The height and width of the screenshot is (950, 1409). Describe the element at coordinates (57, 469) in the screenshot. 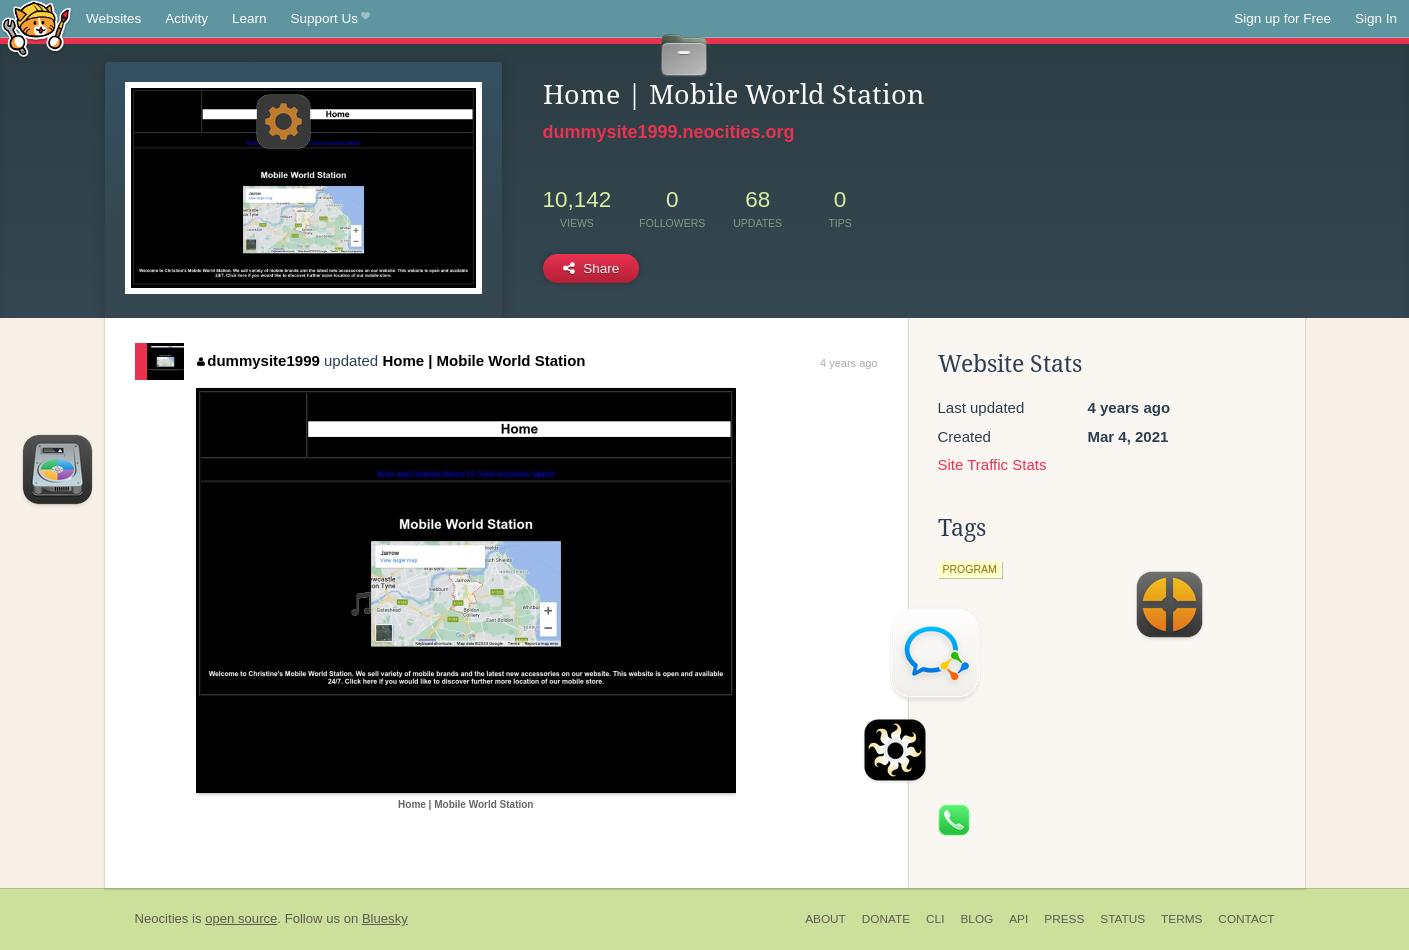

I see `open disk usage analyzer` at that location.